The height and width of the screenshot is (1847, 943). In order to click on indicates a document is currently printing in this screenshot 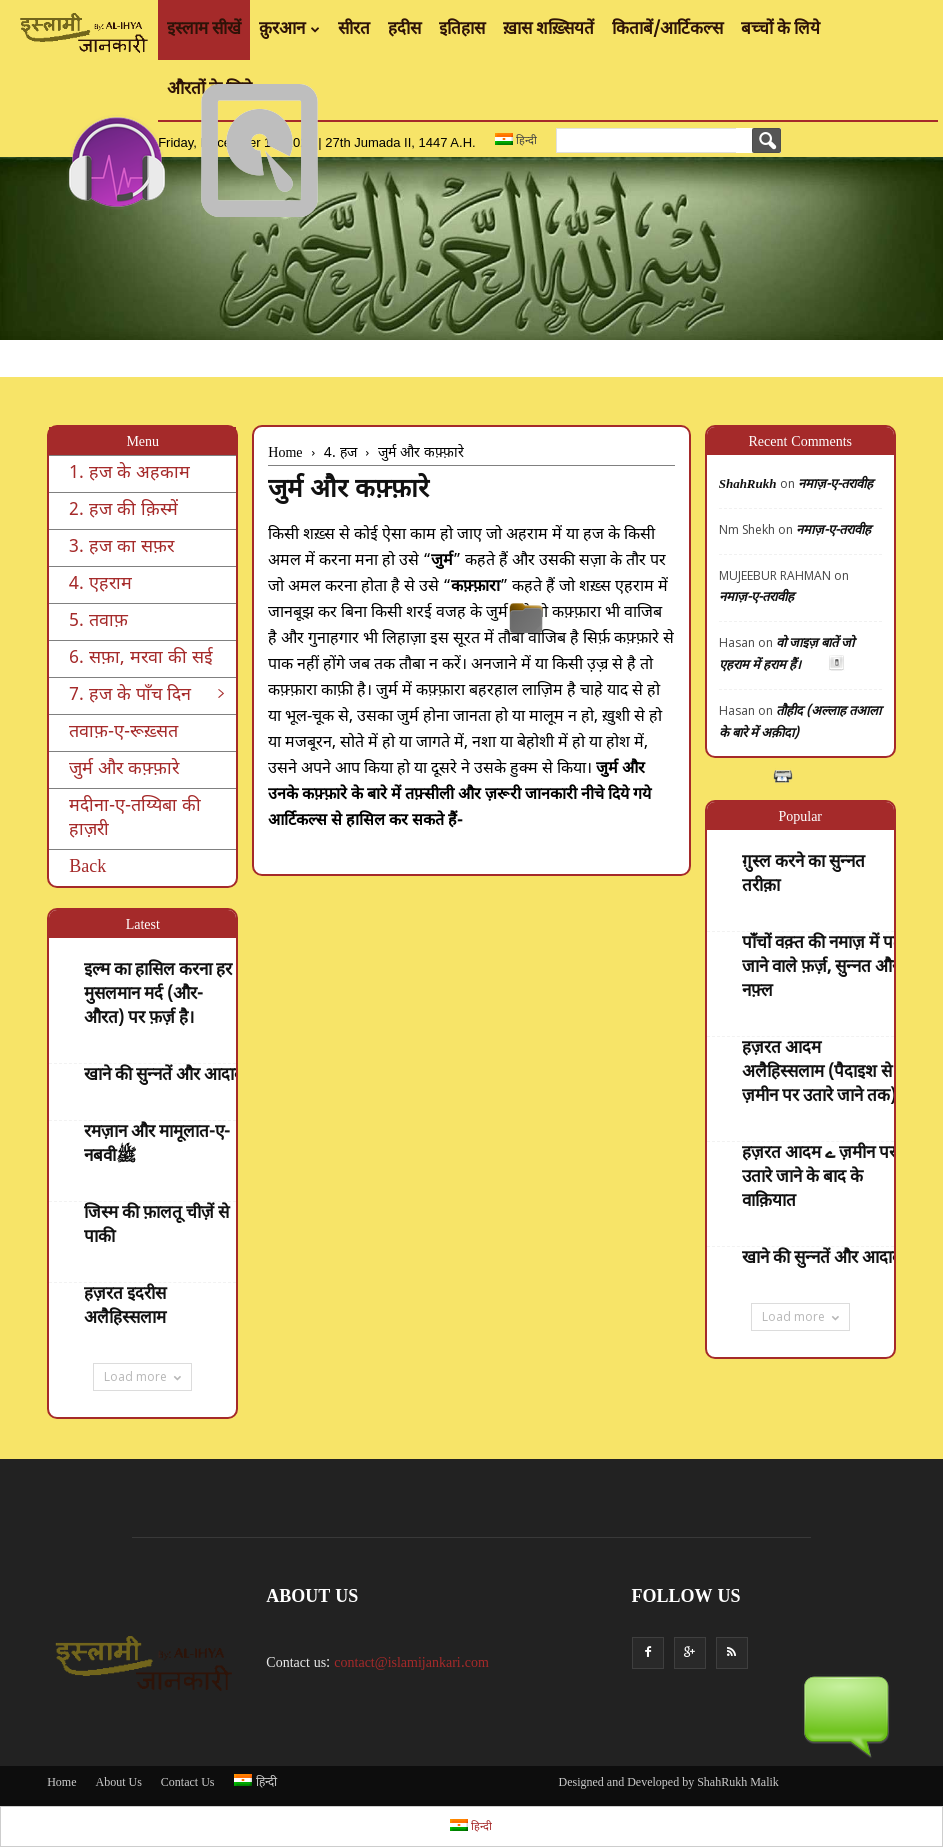, I will do `click(783, 776)`.